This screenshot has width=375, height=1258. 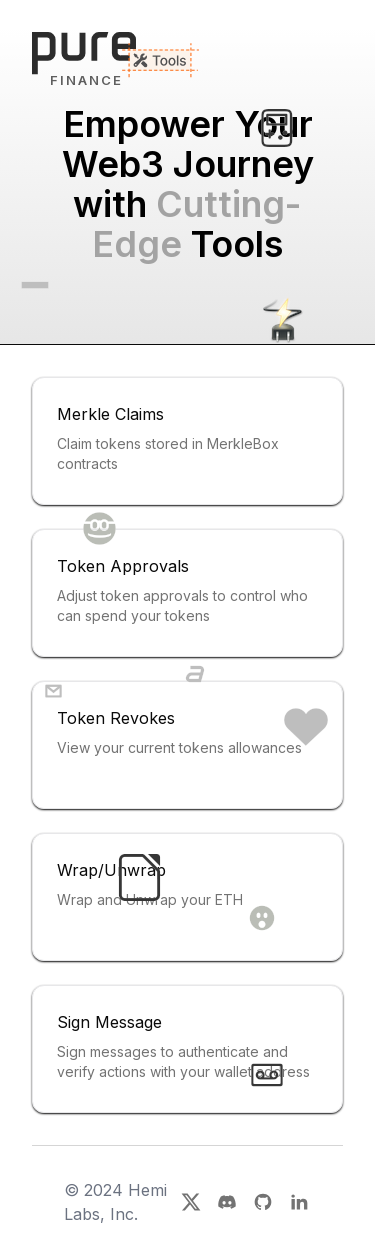 What do you see at coordinates (139, 877) in the screenshot?
I see `open LibreOffice suite` at bounding box center [139, 877].